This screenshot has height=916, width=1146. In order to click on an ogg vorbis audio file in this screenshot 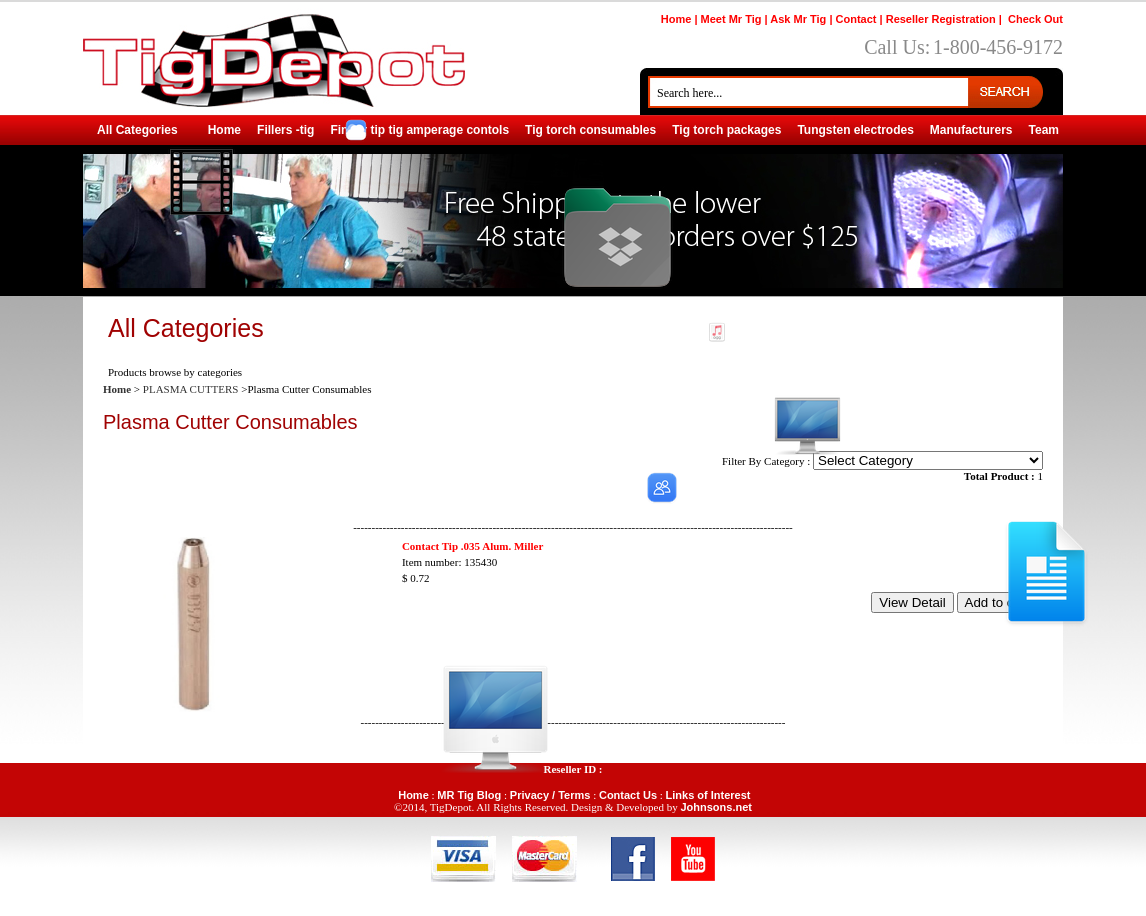, I will do `click(717, 332)`.